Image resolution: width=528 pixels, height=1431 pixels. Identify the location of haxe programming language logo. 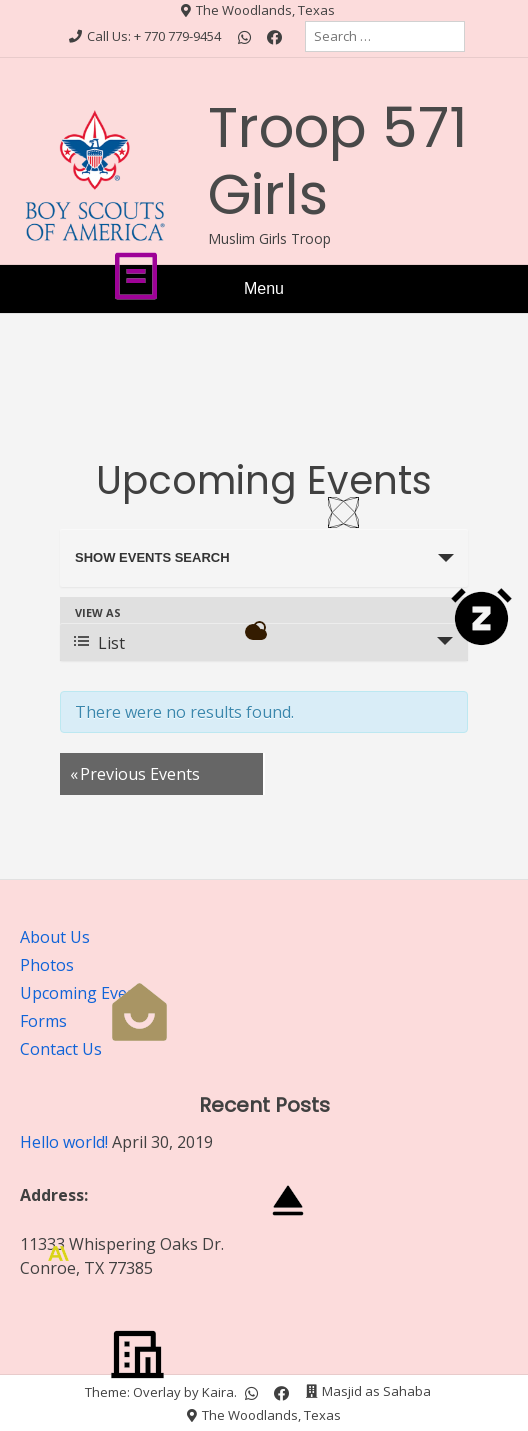
(343, 512).